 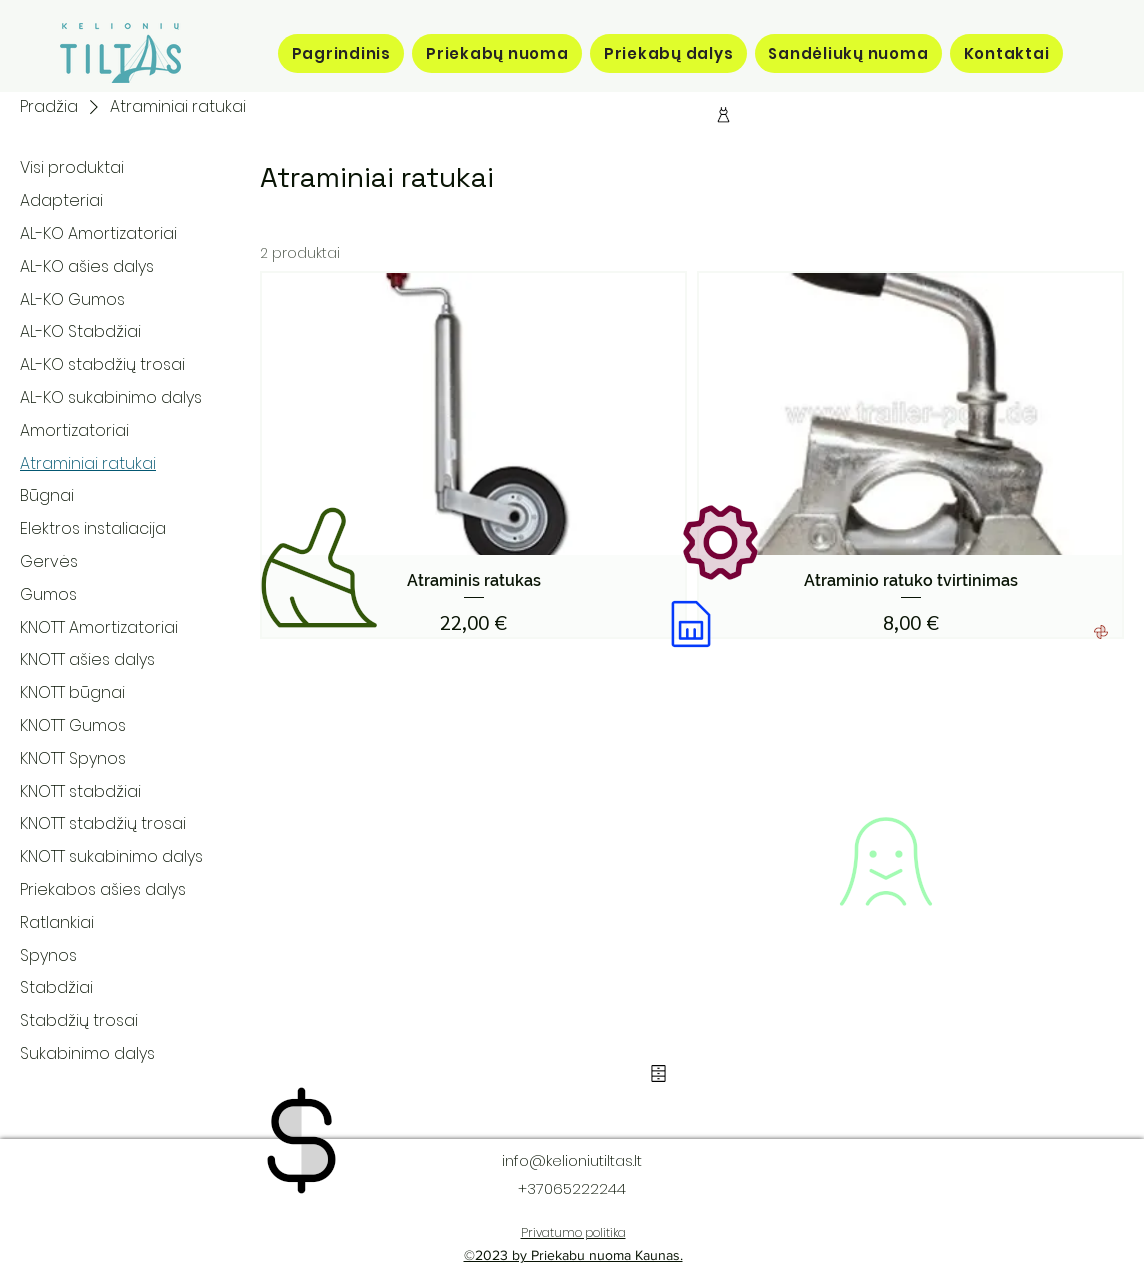 What do you see at coordinates (658, 1073) in the screenshot?
I see `browse furniture or home decor items` at bounding box center [658, 1073].